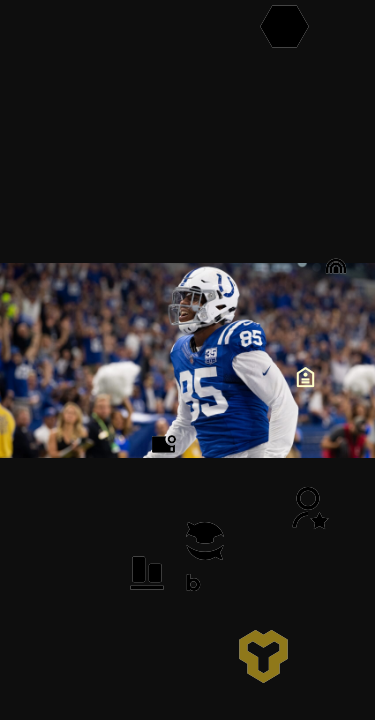 The height and width of the screenshot is (720, 375). Describe the element at coordinates (193, 582) in the screenshot. I see `bricks website builder logo` at that location.